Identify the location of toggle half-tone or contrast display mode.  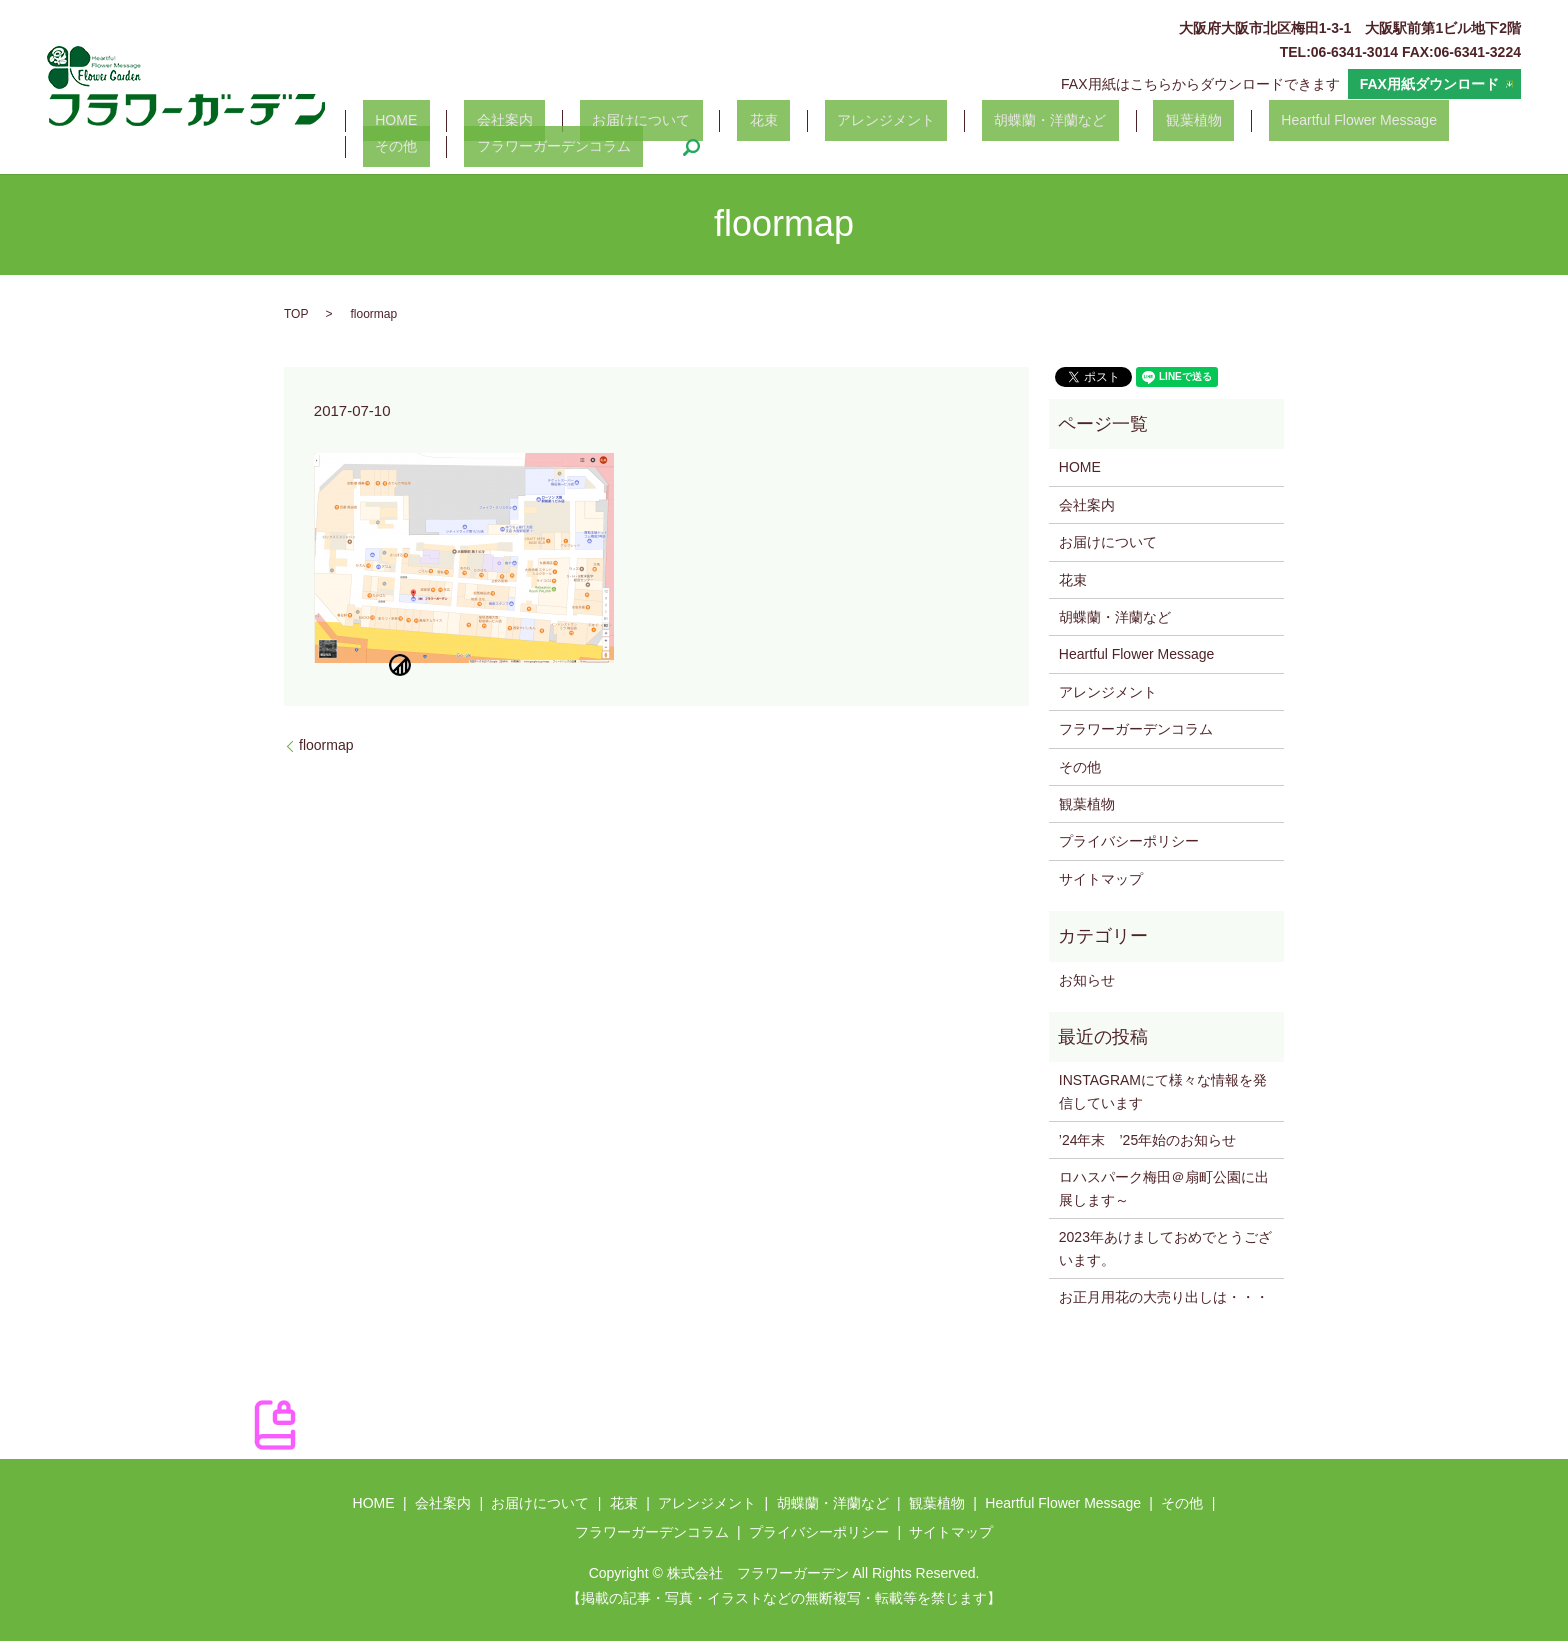
(400, 665).